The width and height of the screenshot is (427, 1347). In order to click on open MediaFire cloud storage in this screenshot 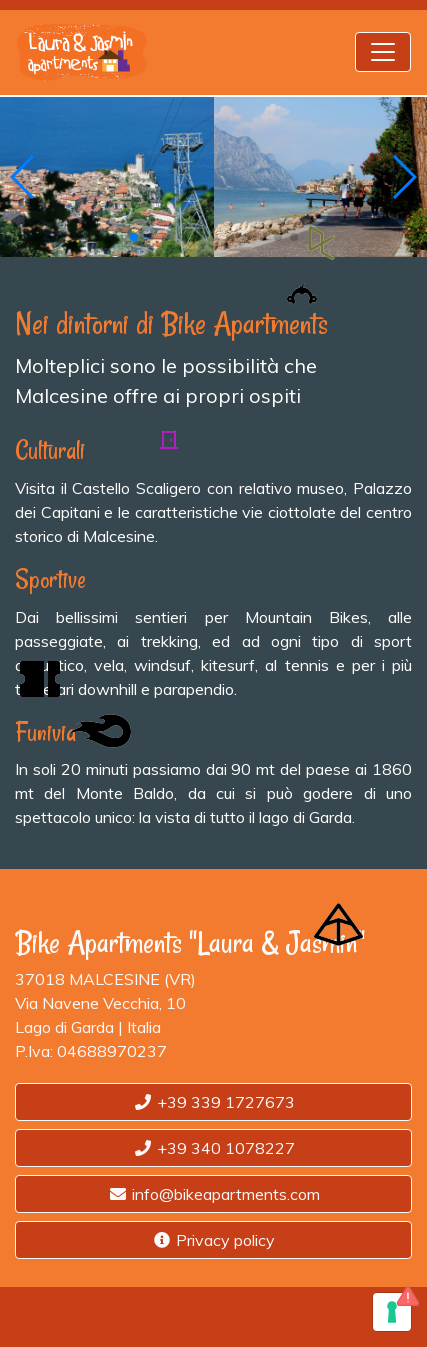, I will do `click(100, 731)`.